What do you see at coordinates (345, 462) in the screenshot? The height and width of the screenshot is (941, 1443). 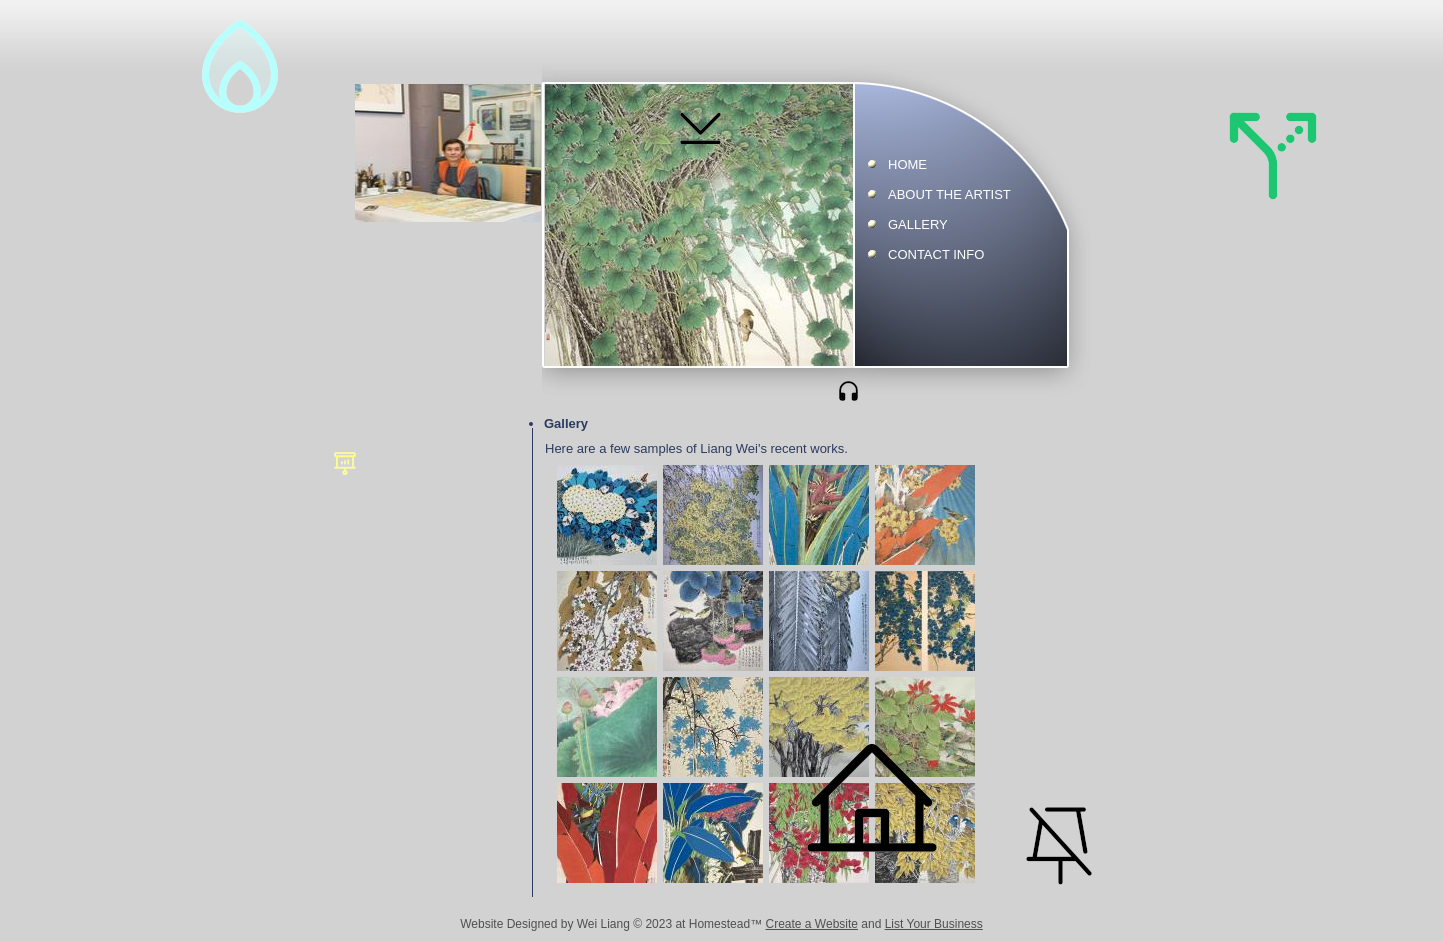 I see `view presentation with data charts` at bounding box center [345, 462].